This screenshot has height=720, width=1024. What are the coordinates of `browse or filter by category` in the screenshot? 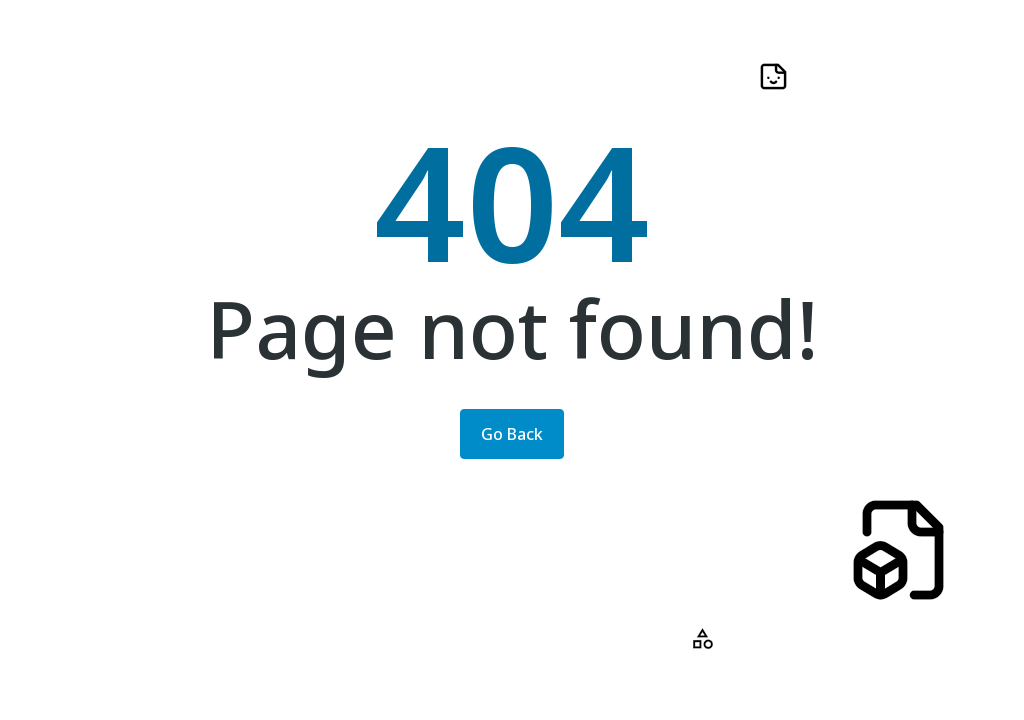 It's located at (702, 638).